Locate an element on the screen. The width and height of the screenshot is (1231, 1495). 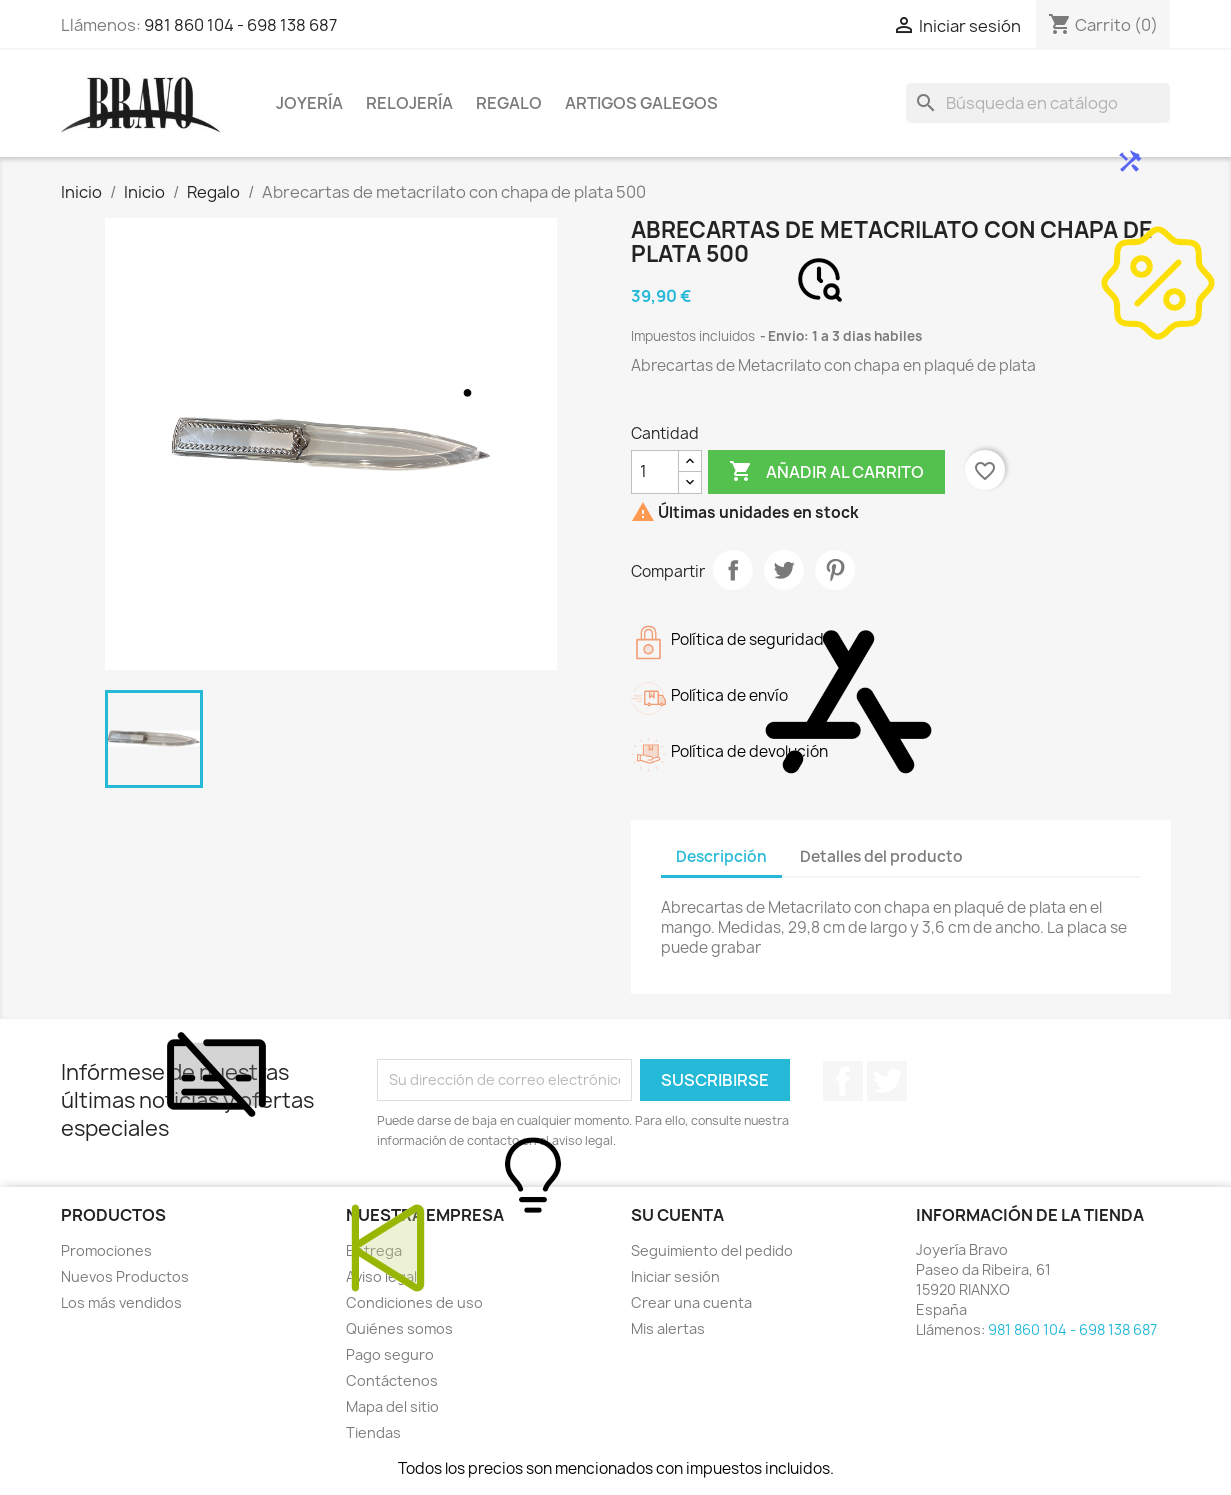
view tips or suggestions is located at coordinates (533, 1176).